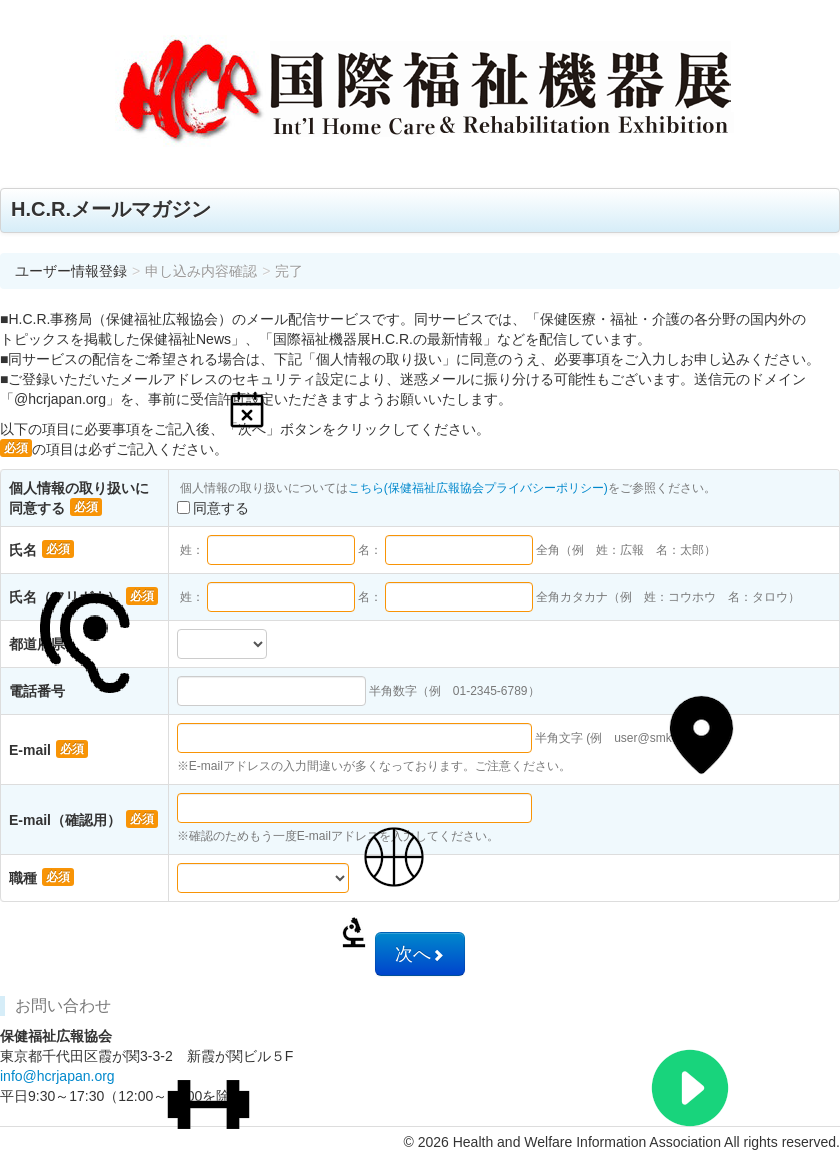 This screenshot has height=1172, width=840. What do you see at coordinates (701, 735) in the screenshot?
I see `view or set a location on the map` at bounding box center [701, 735].